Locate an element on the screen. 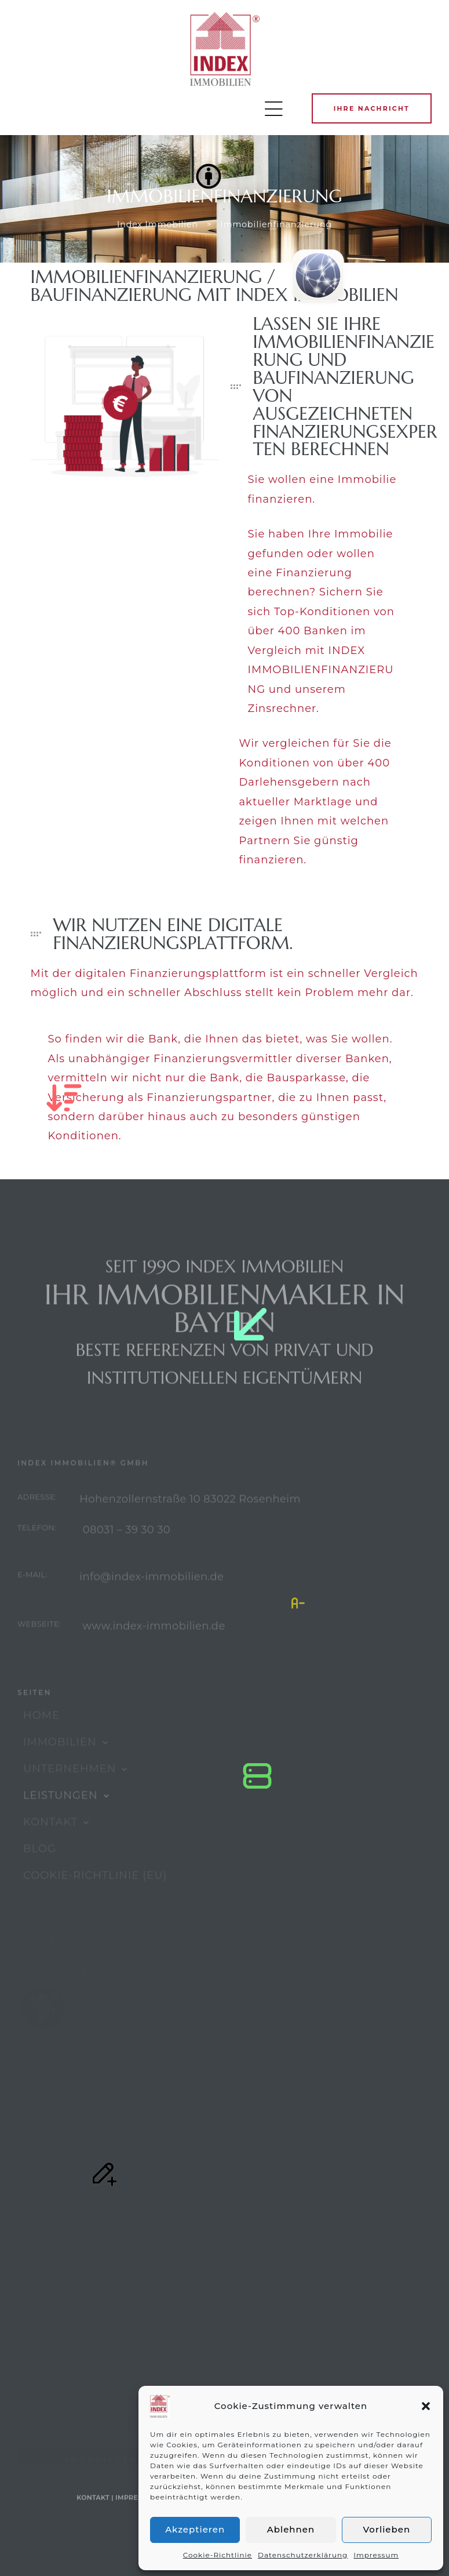  decrease font size is located at coordinates (298, 1603).